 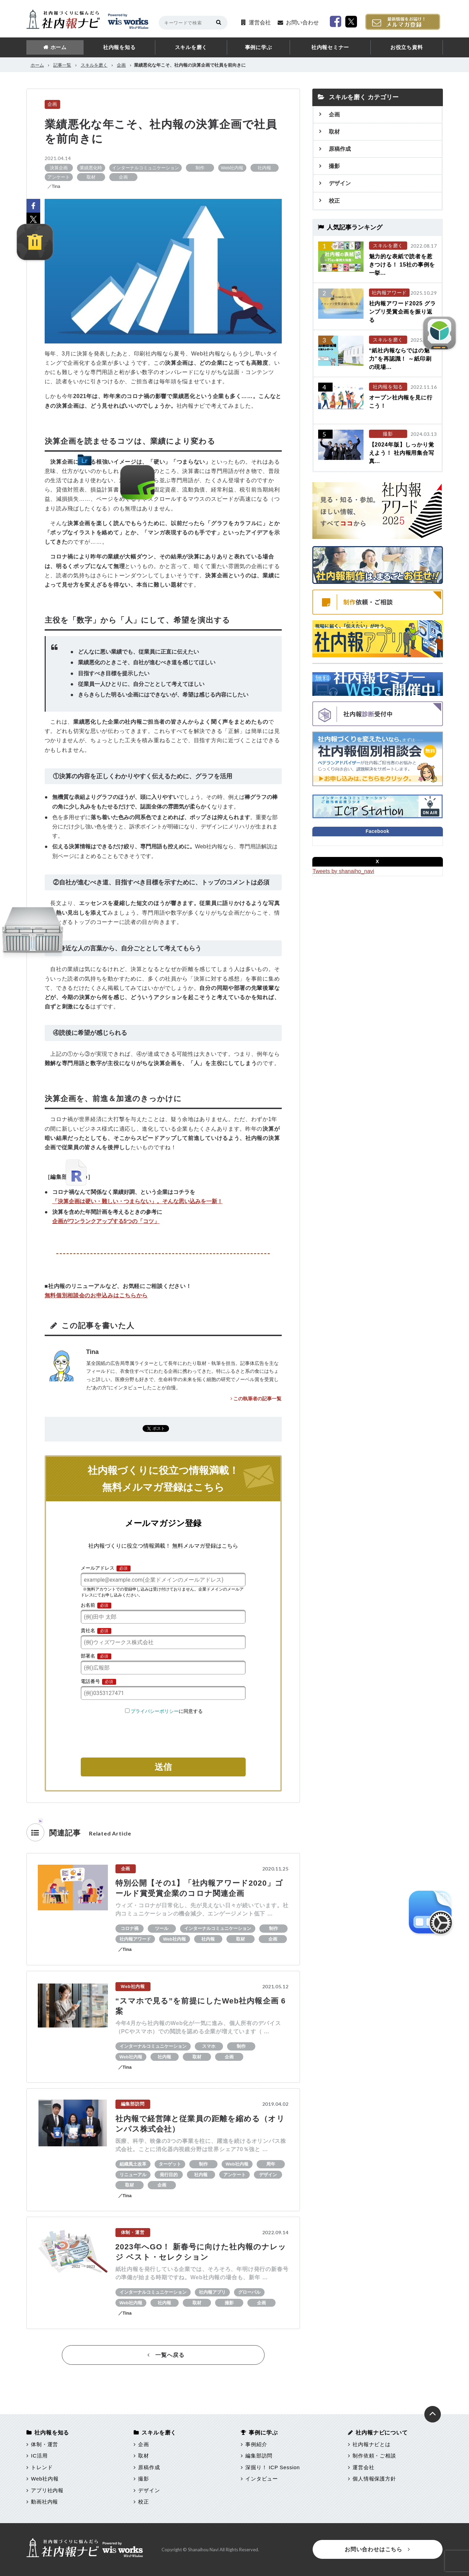 What do you see at coordinates (33, 928) in the screenshot?
I see `xserve g4 server hardware device` at bounding box center [33, 928].